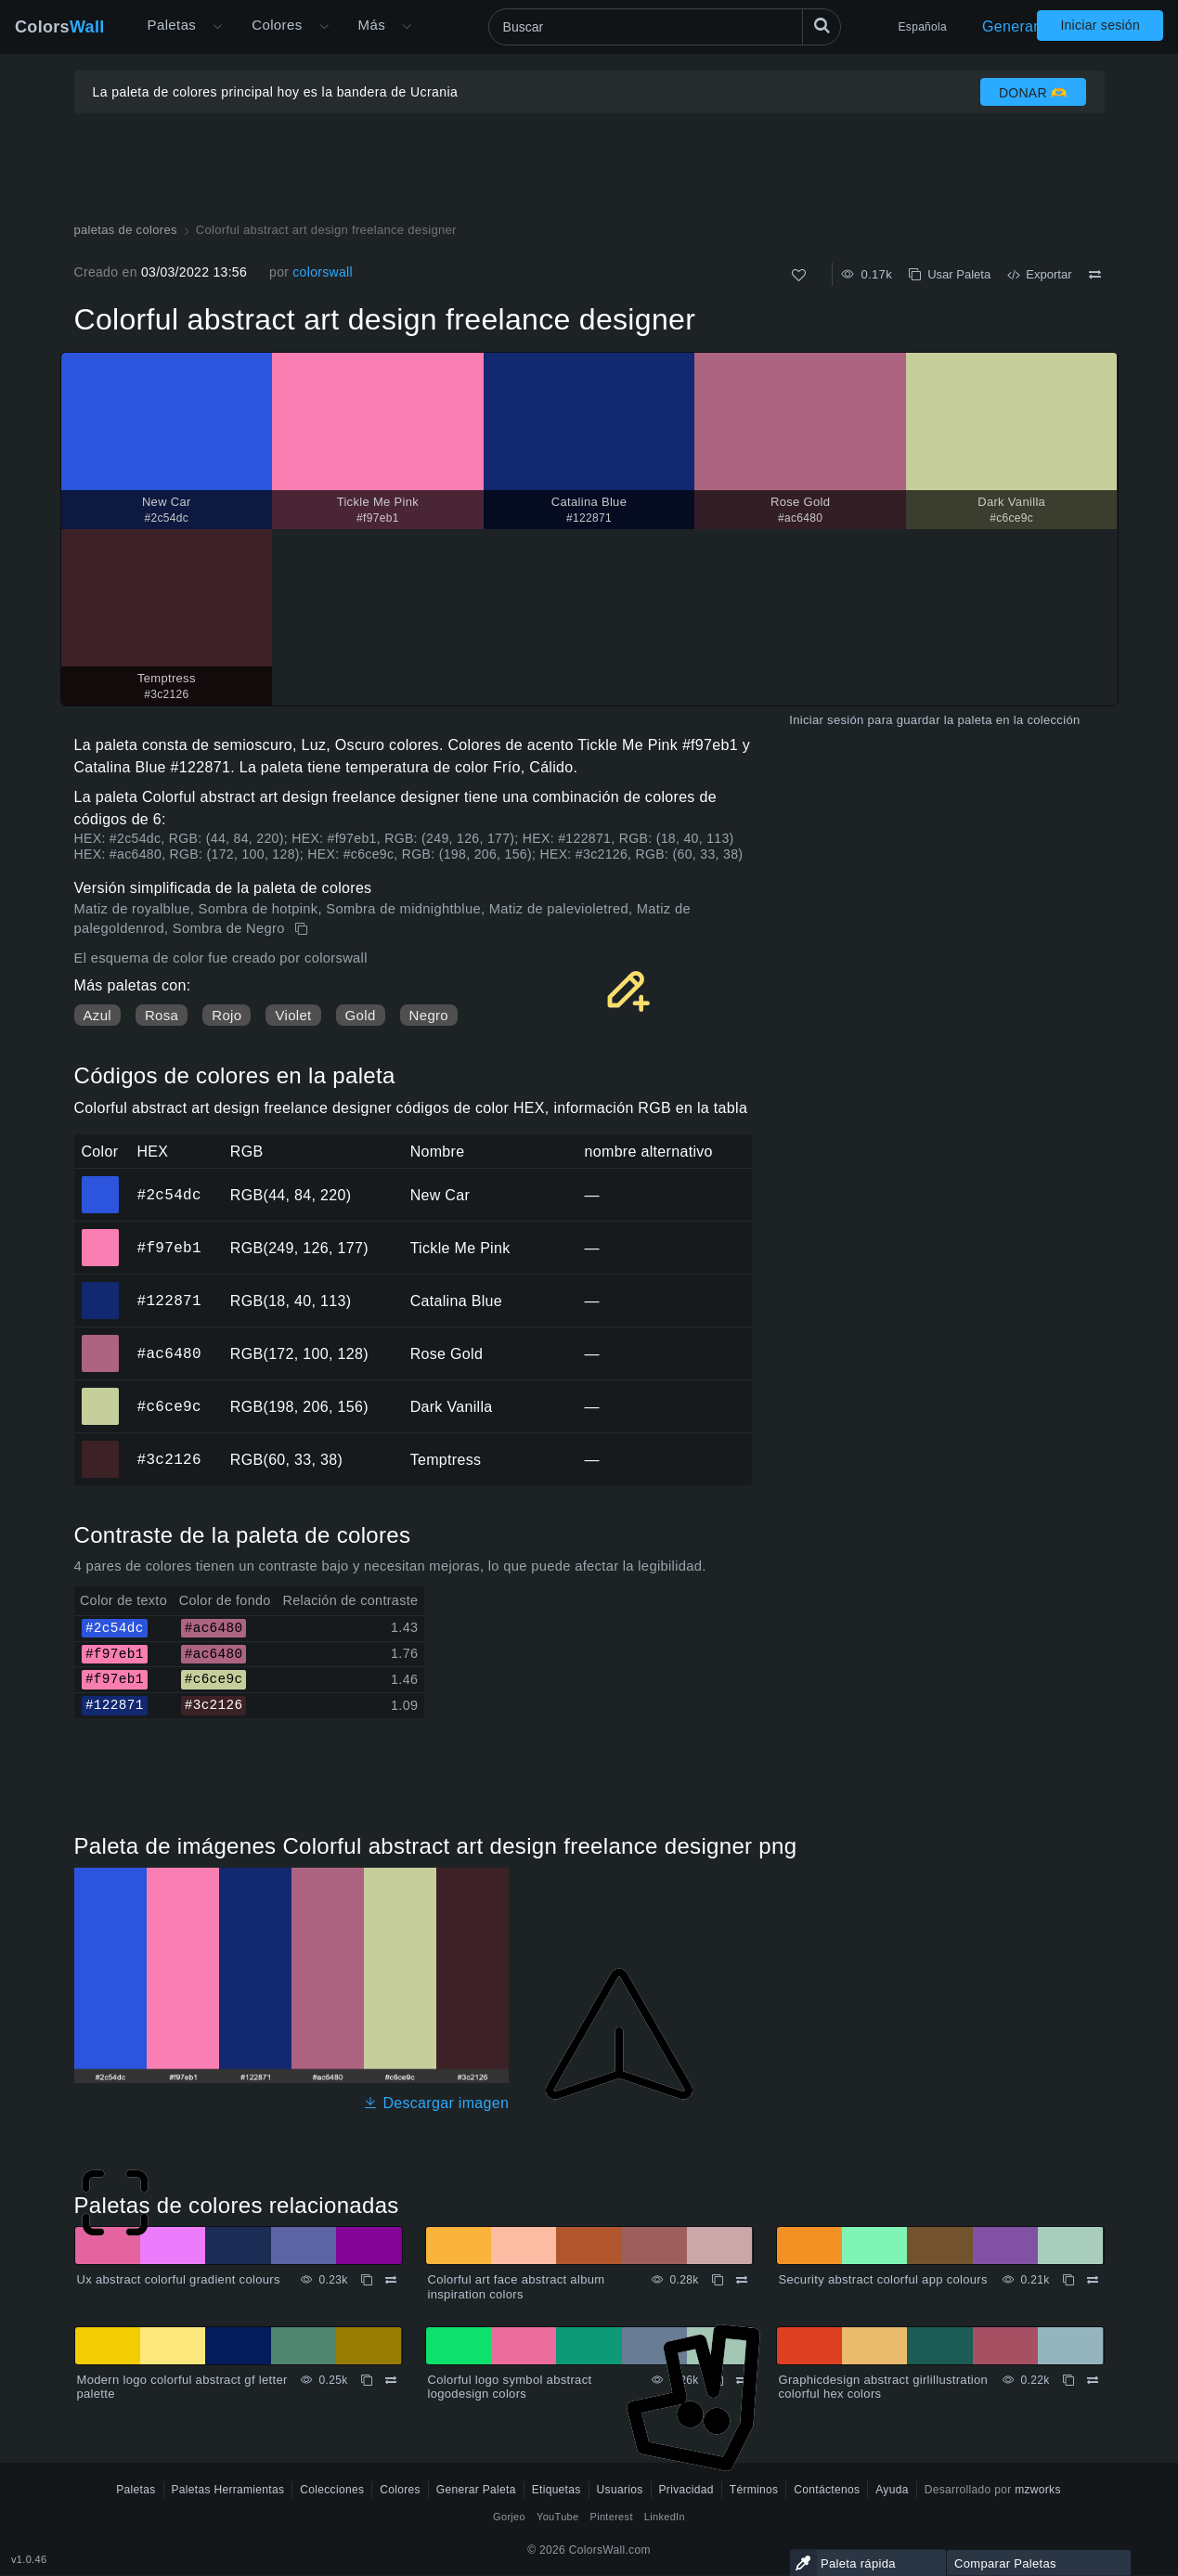  What do you see at coordinates (627, 989) in the screenshot?
I see `create a new note or document` at bounding box center [627, 989].